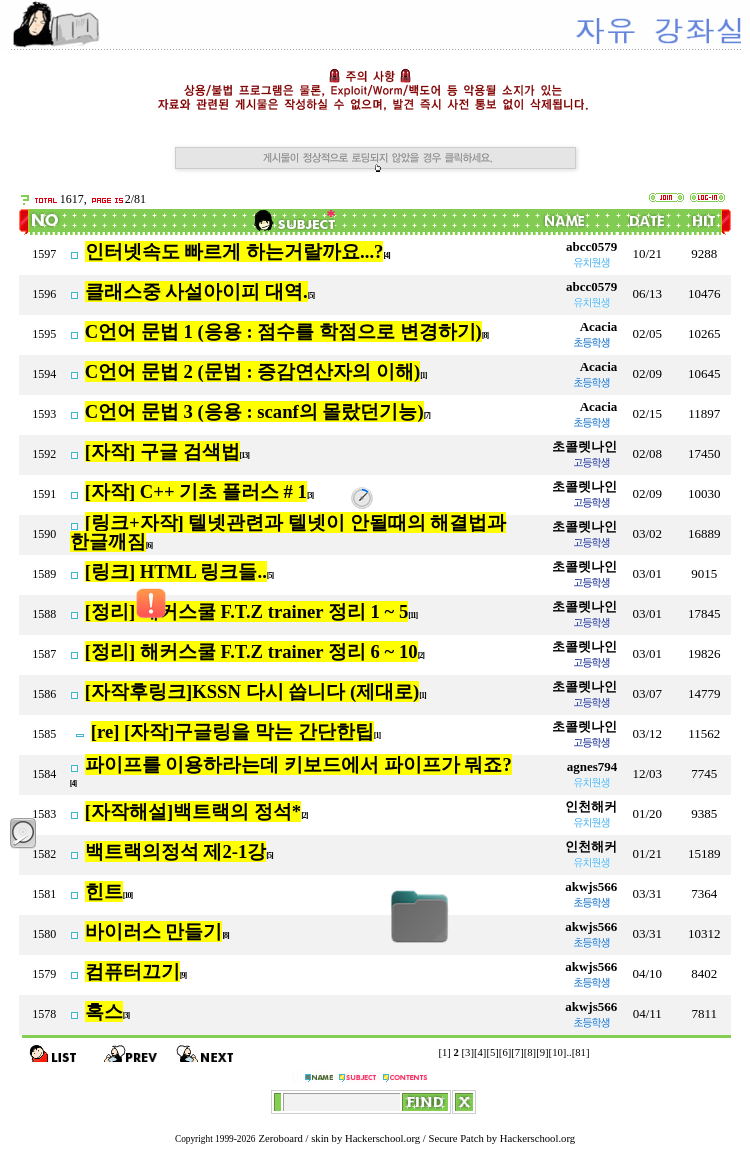 The width and height of the screenshot is (750, 1163). What do you see at coordinates (419, 916) in the screenshot?
I see `open folder to view contents` at bounding box center [419, 916].